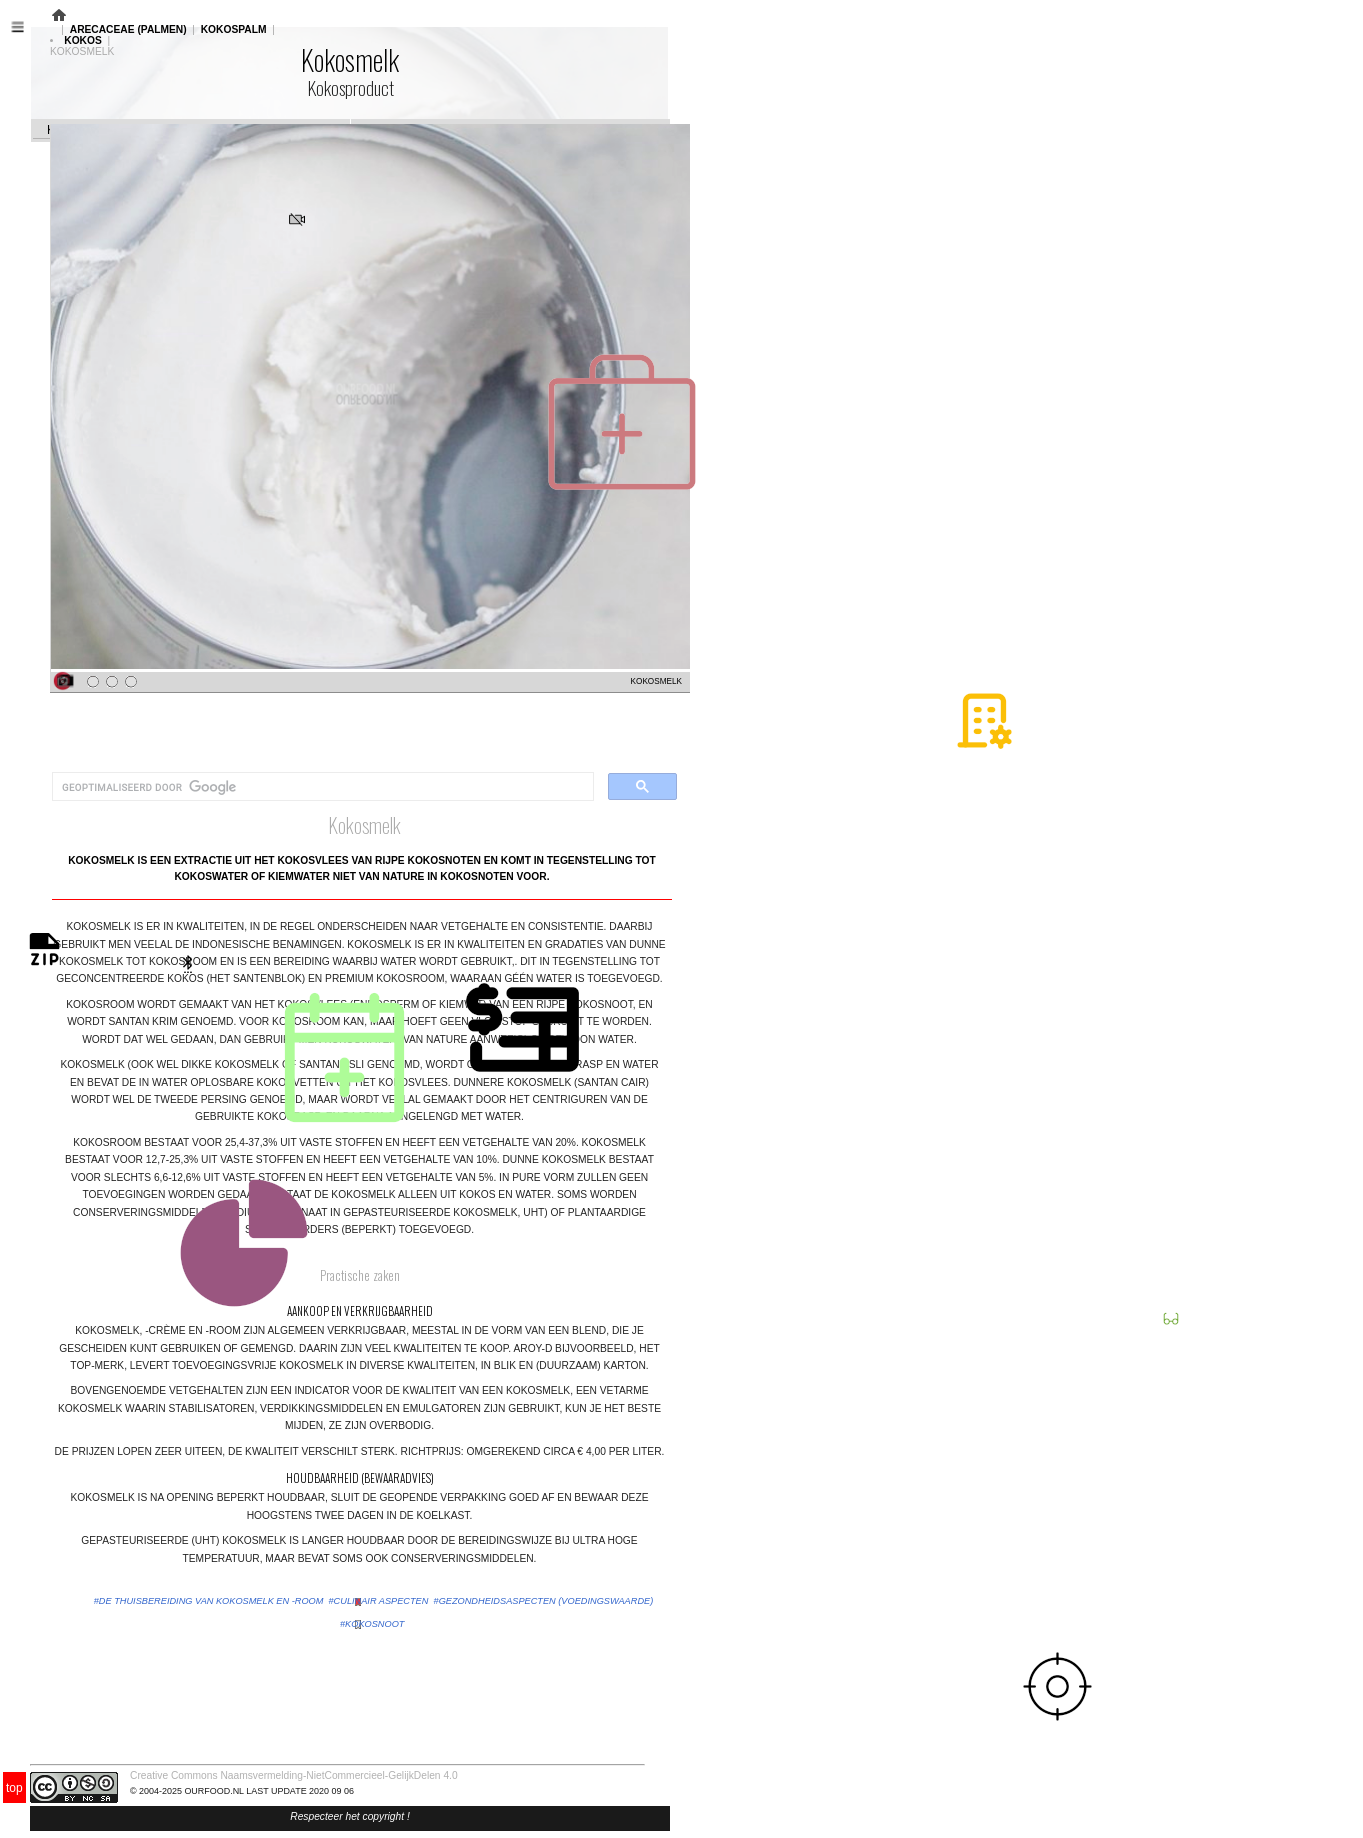  I want to click on access first aid or medical resources, so click(622, 428).